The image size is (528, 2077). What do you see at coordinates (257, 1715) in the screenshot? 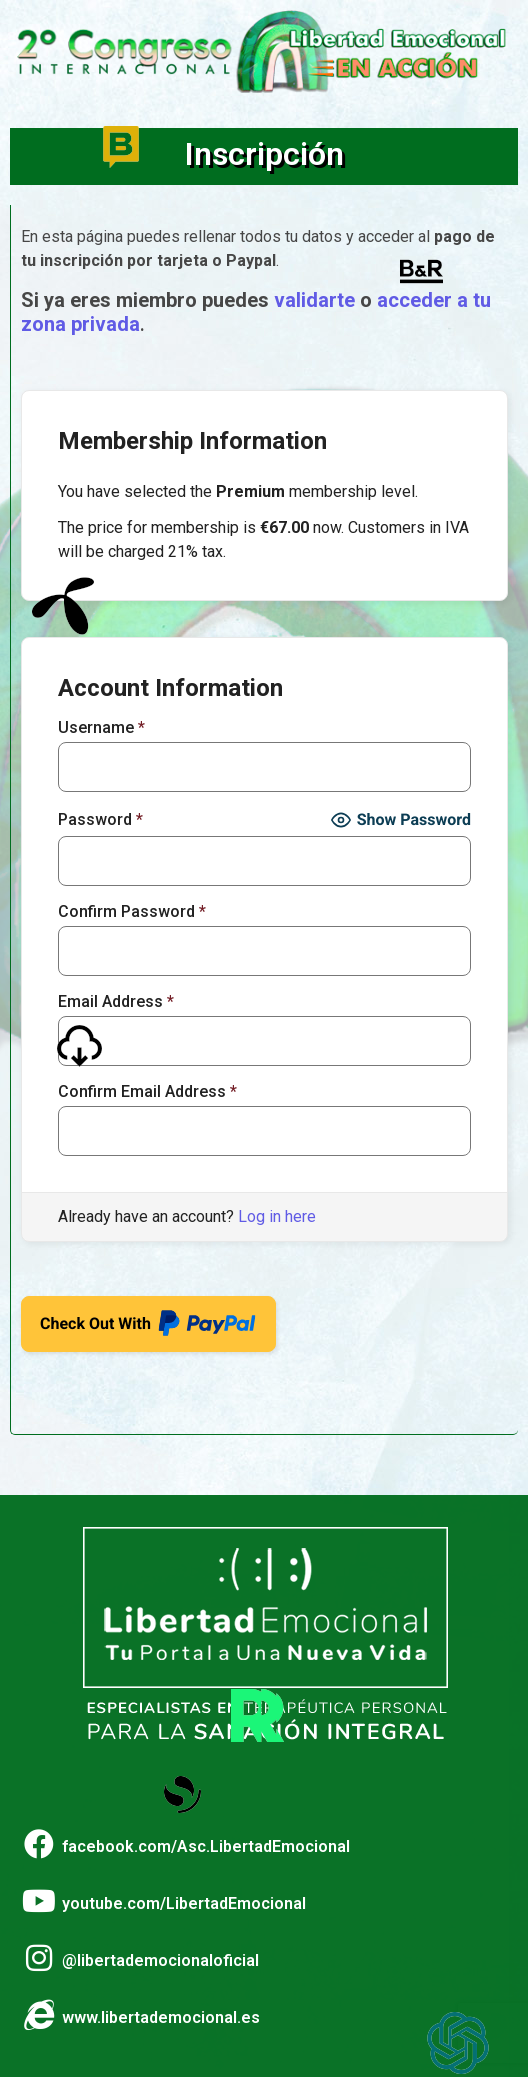
I see `remedy entertainment company logo` at bounding box center [257, 1715].